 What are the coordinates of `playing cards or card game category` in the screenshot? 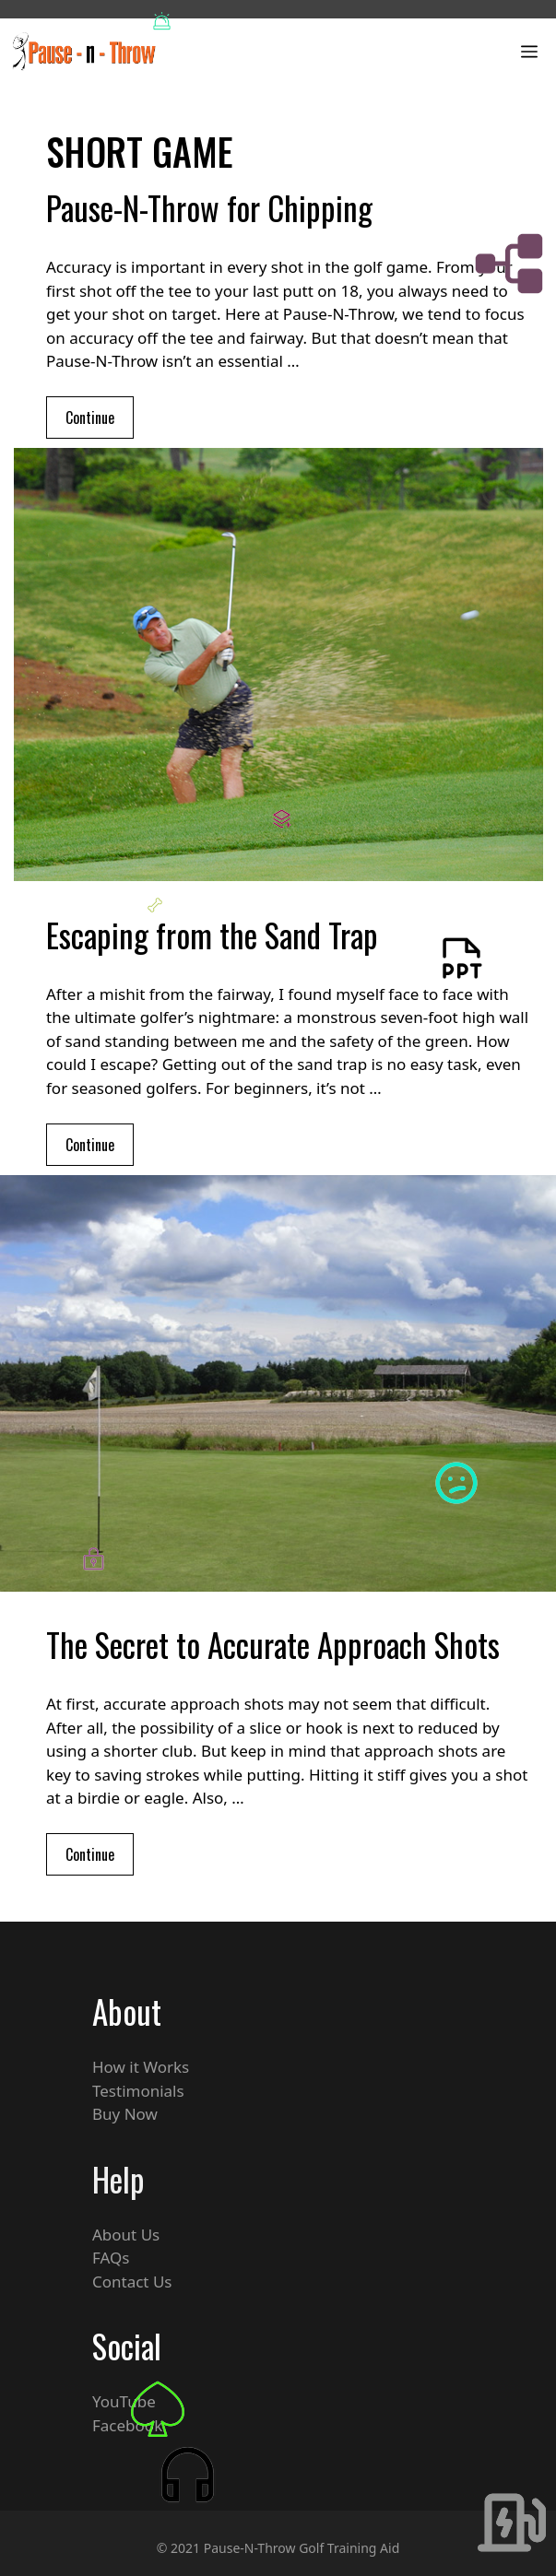 It's located at (158, 2410).